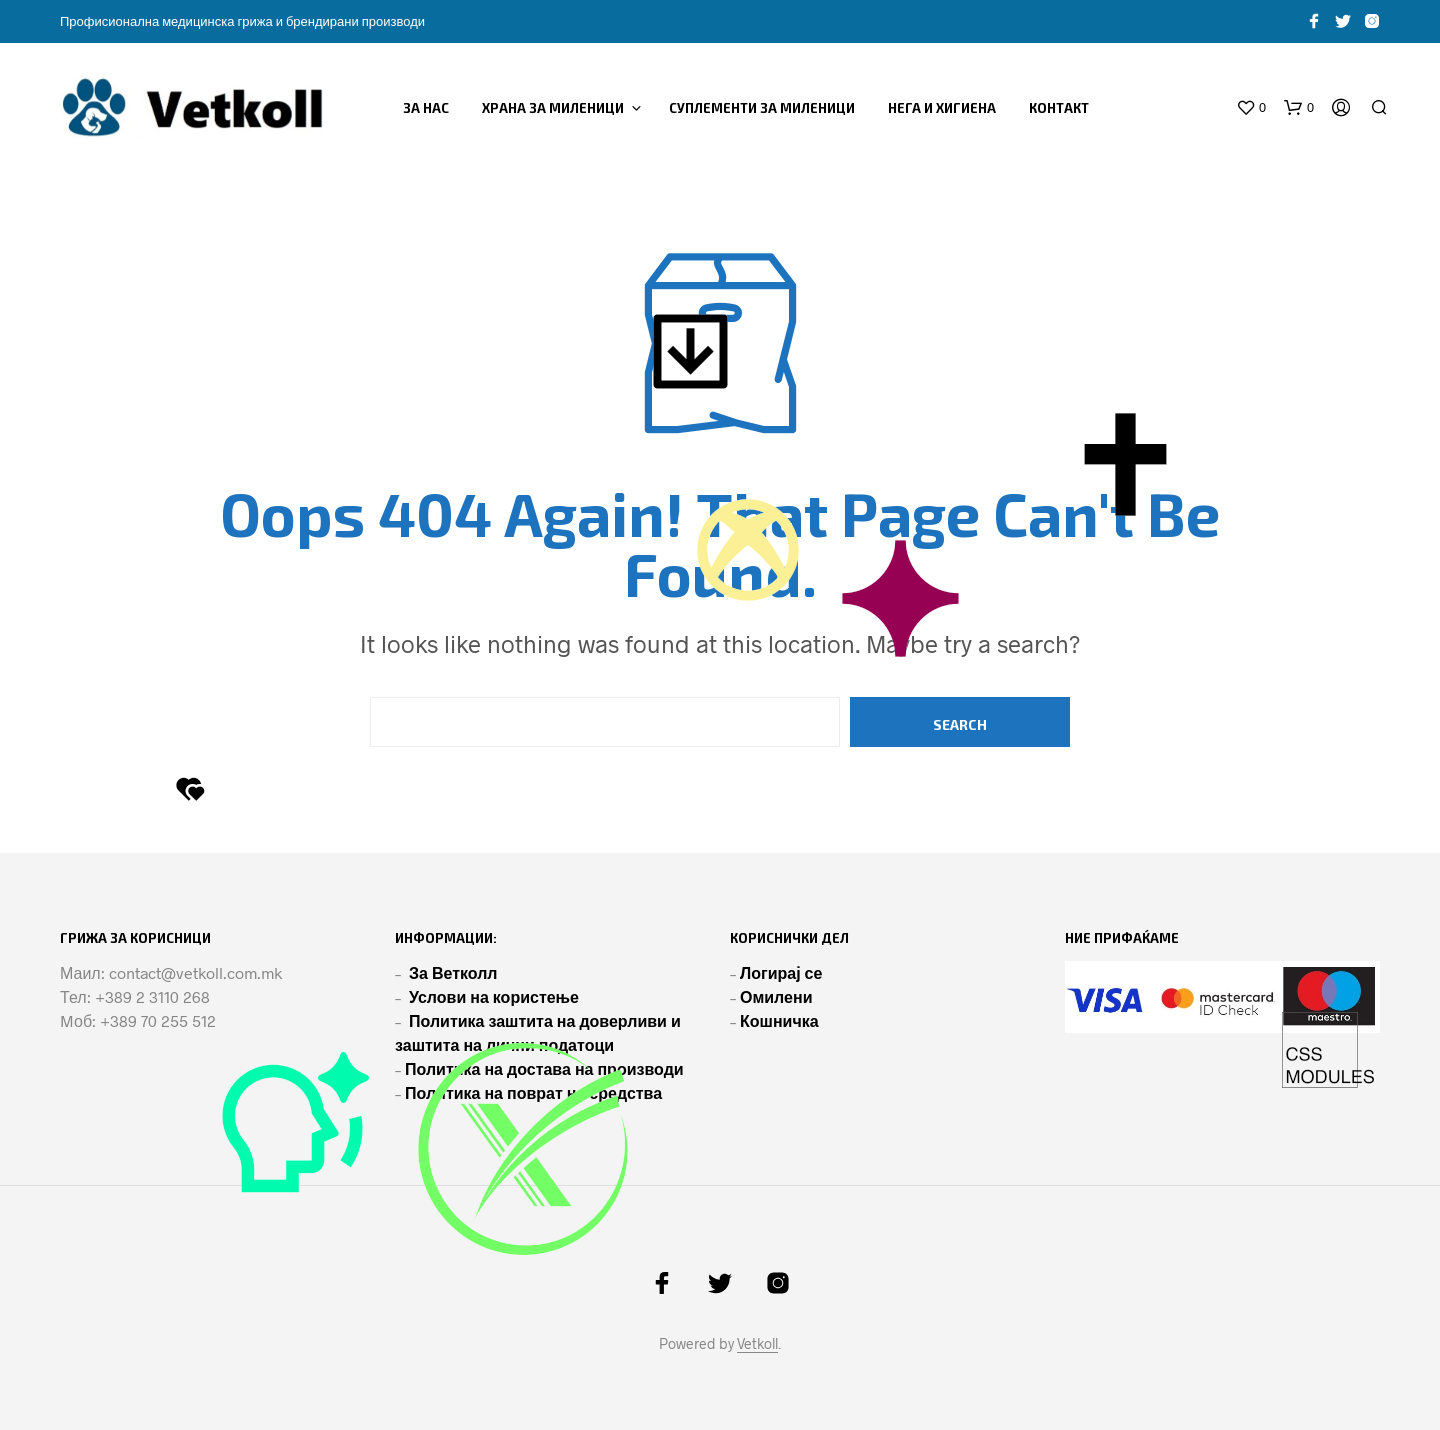 The width and height of the screenshot is (1440, 1430). Describe the element at coordinates (190, 789) in the screenshot. I see `add to favorites or liked items` at that location.